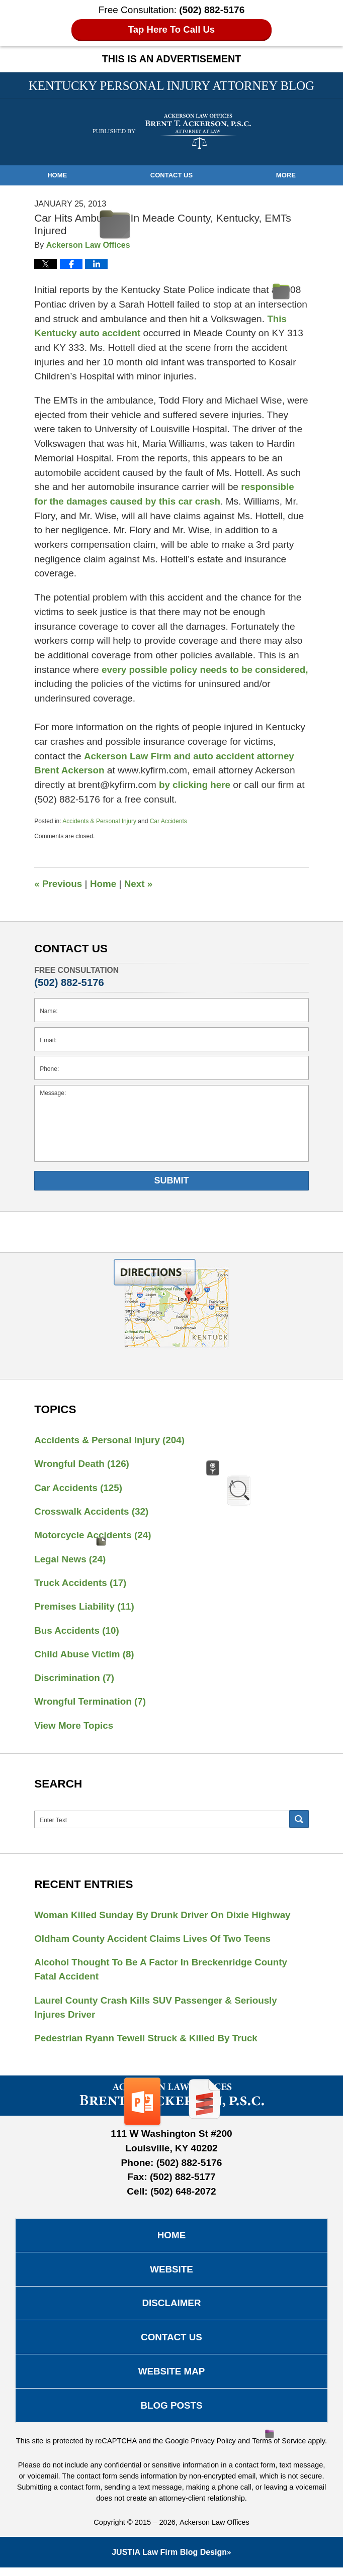 The image size is (343, 2576). Describe the element at coordinates (239, 1491) in the screenshot. I see `open document viewer application` at that location.